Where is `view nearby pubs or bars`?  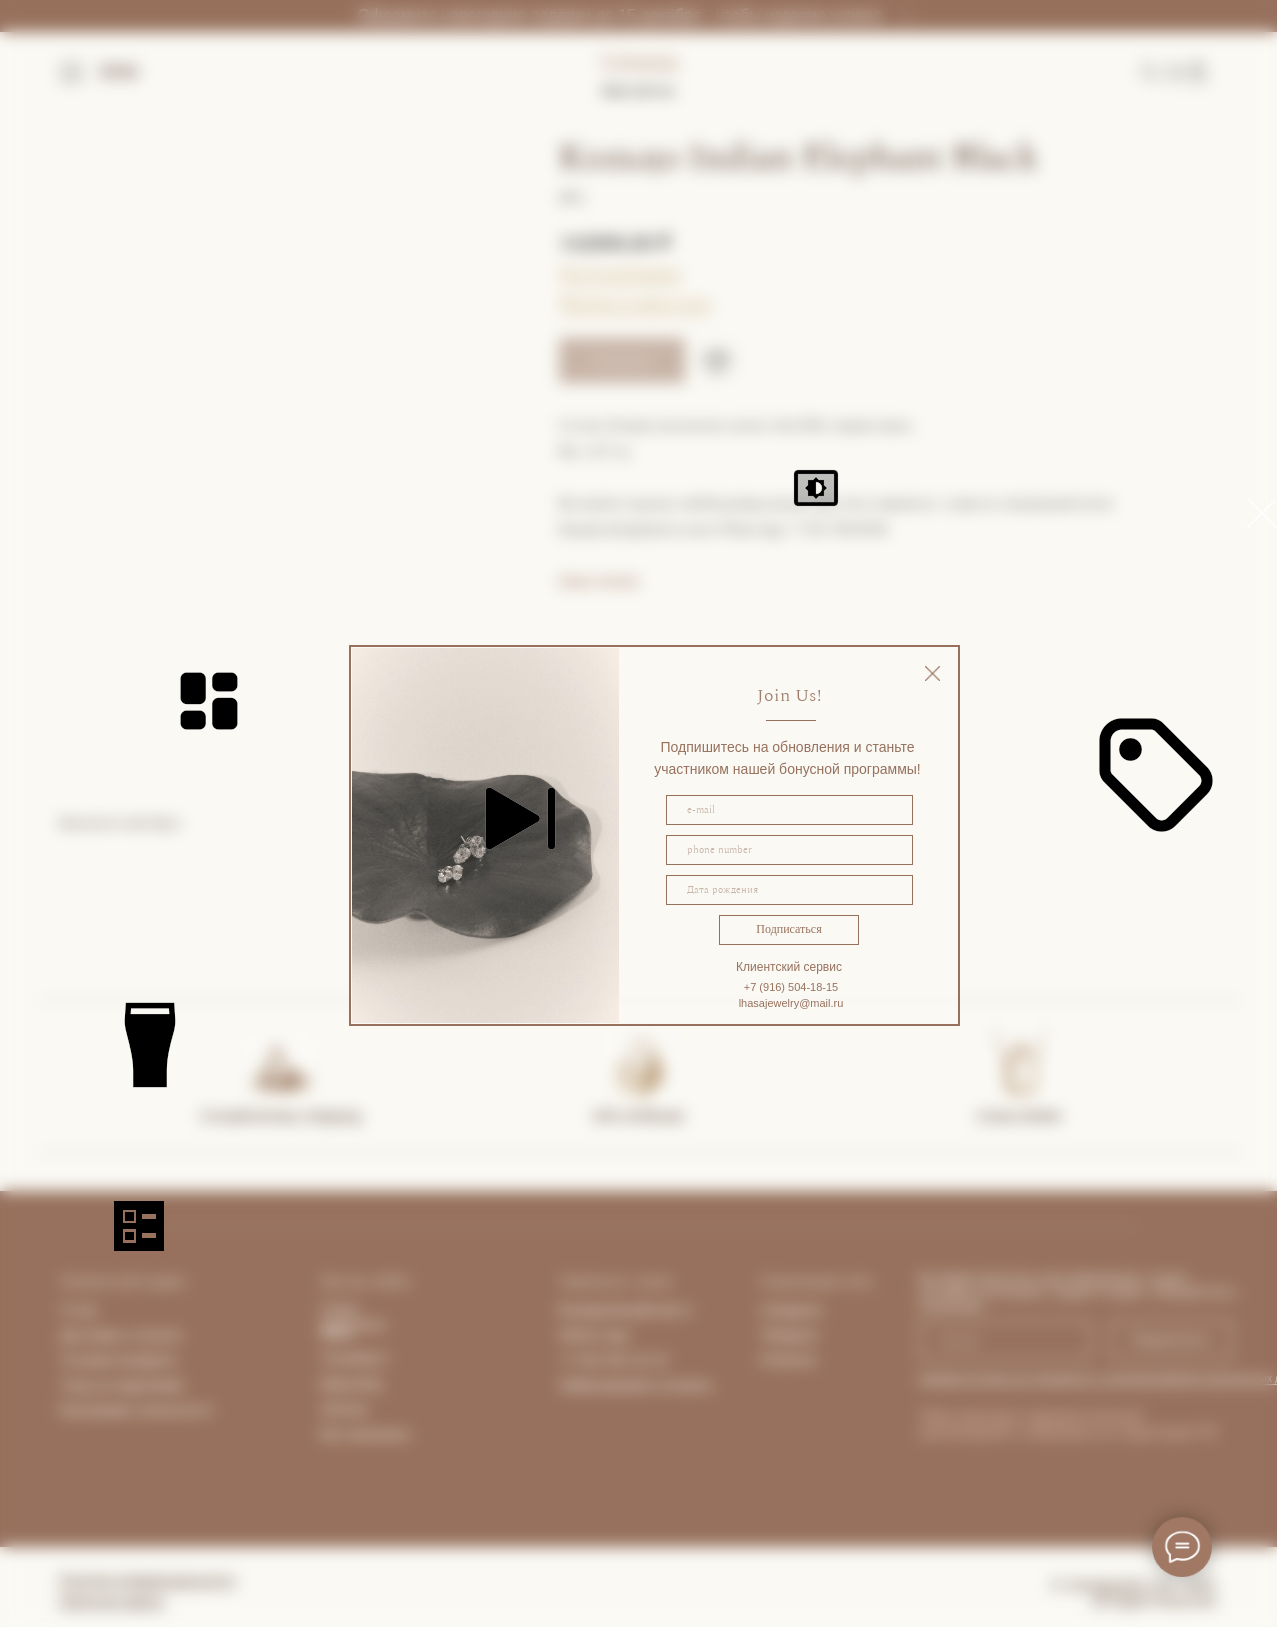
view nearby pubs or bars is located at coordinates (150, 1045).